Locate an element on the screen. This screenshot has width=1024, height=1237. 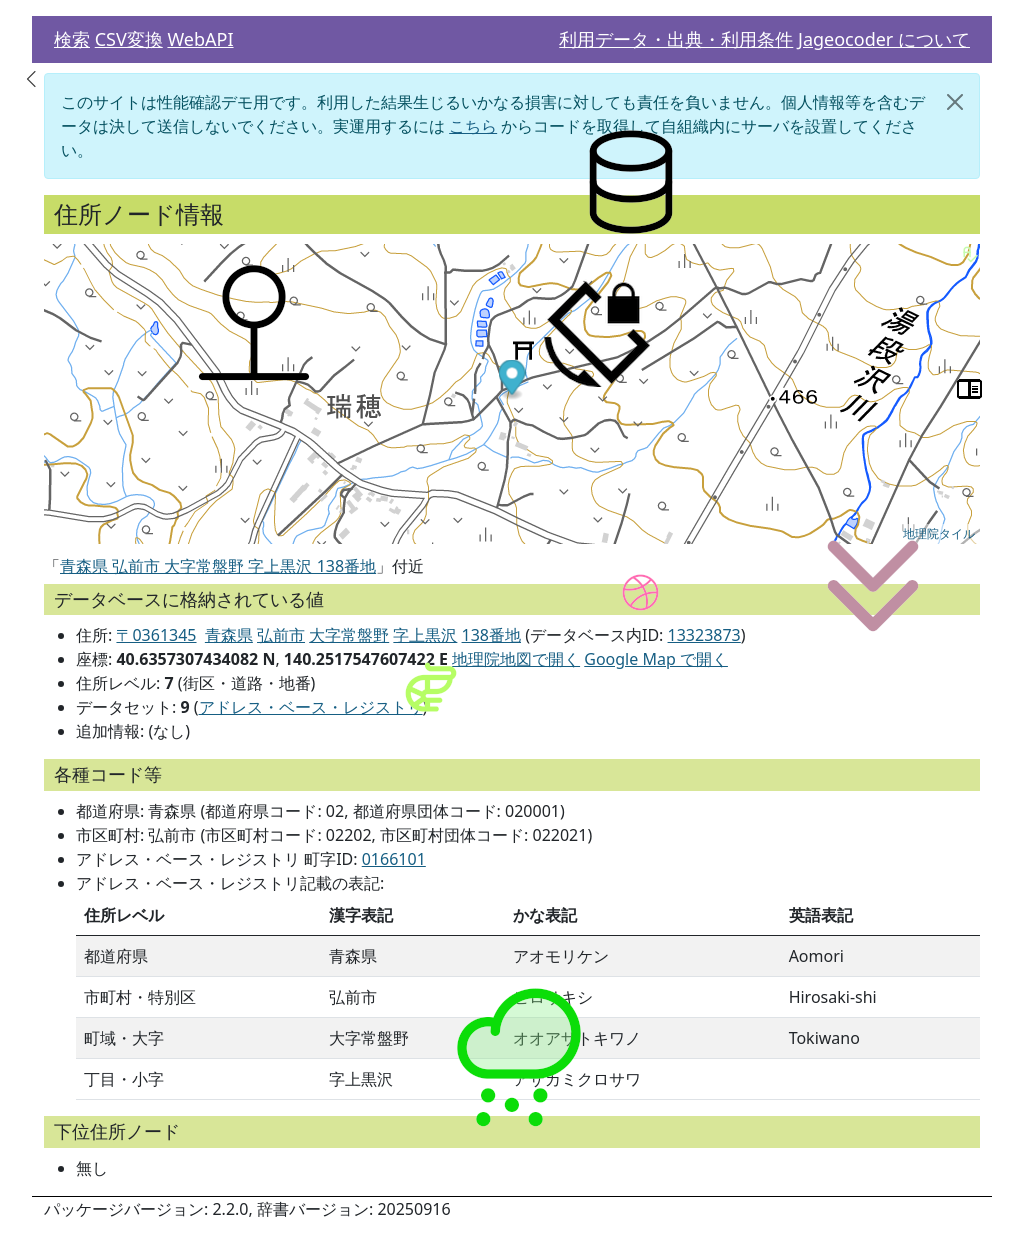
lock screen rotation to current orientation is located at coordinates (598, 332).